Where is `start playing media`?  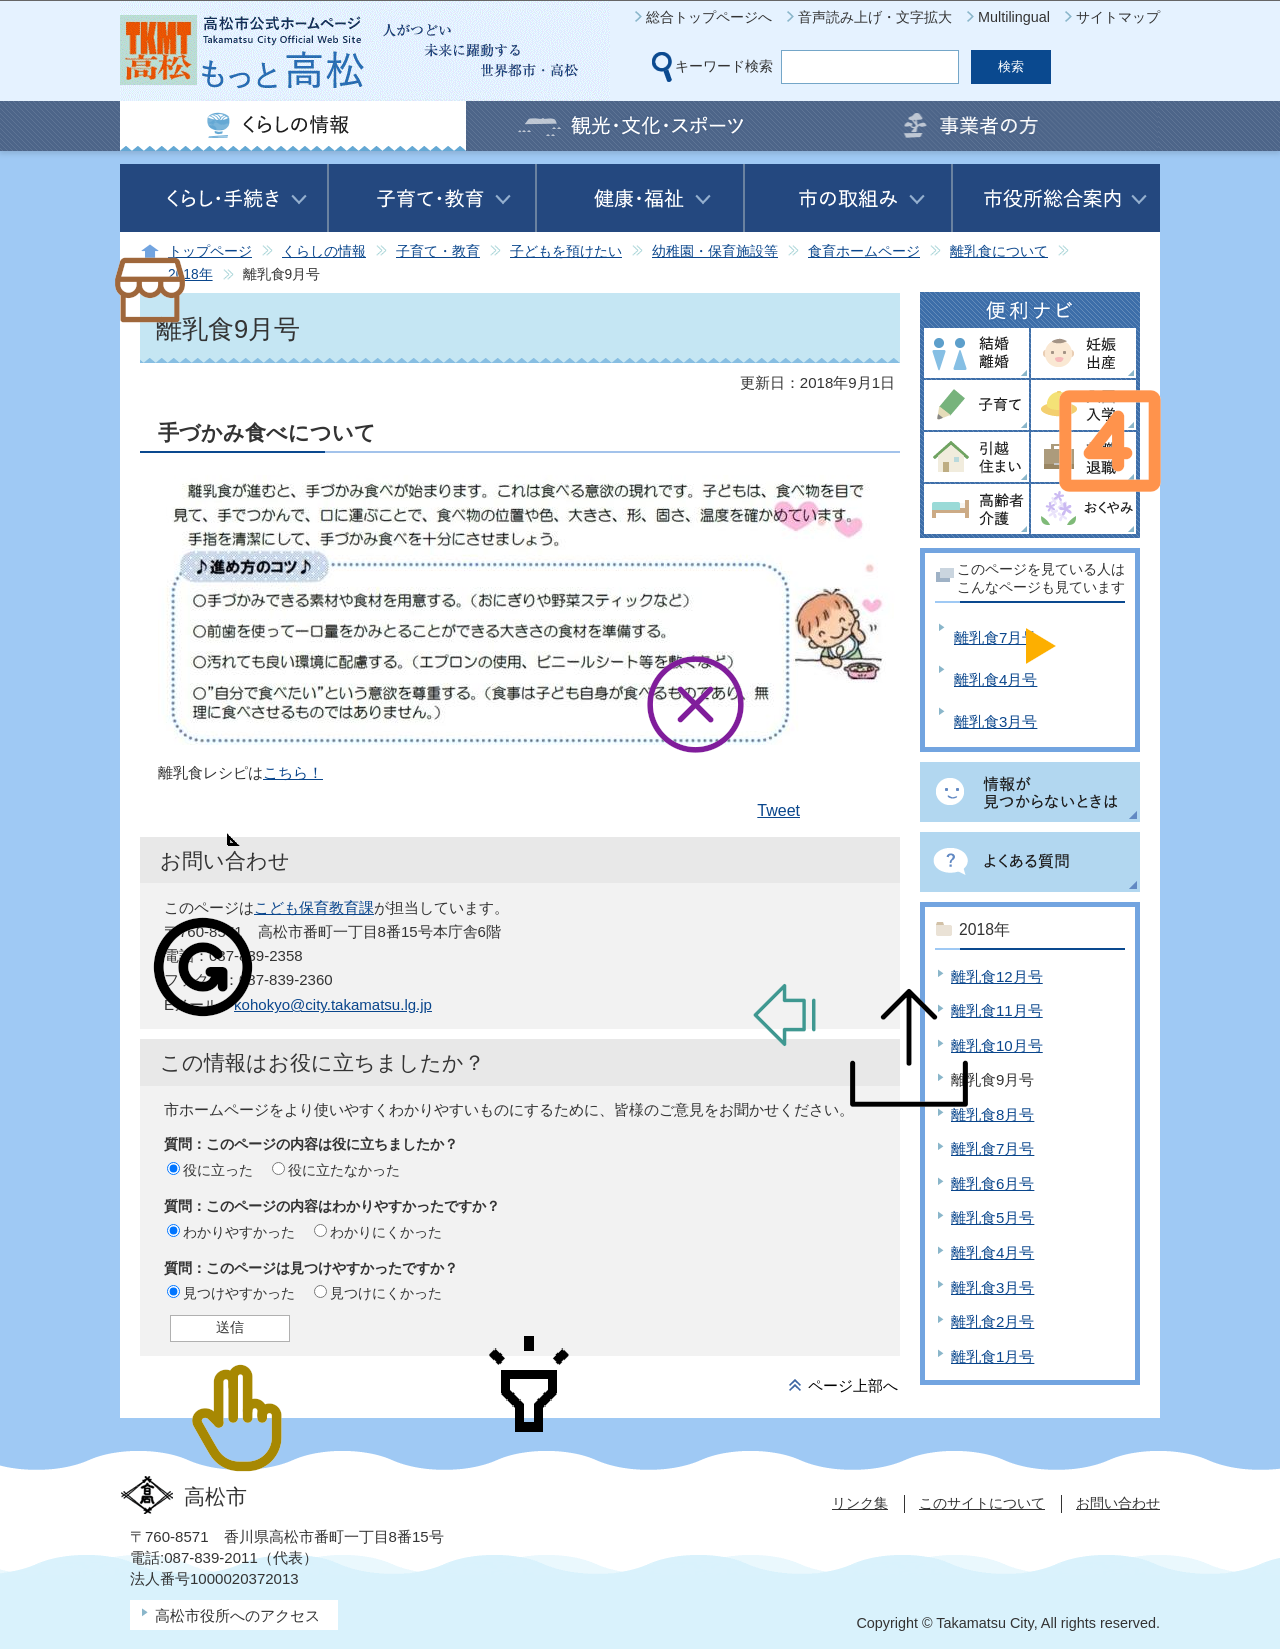
start playing media is located at coordinates (1041, 646).